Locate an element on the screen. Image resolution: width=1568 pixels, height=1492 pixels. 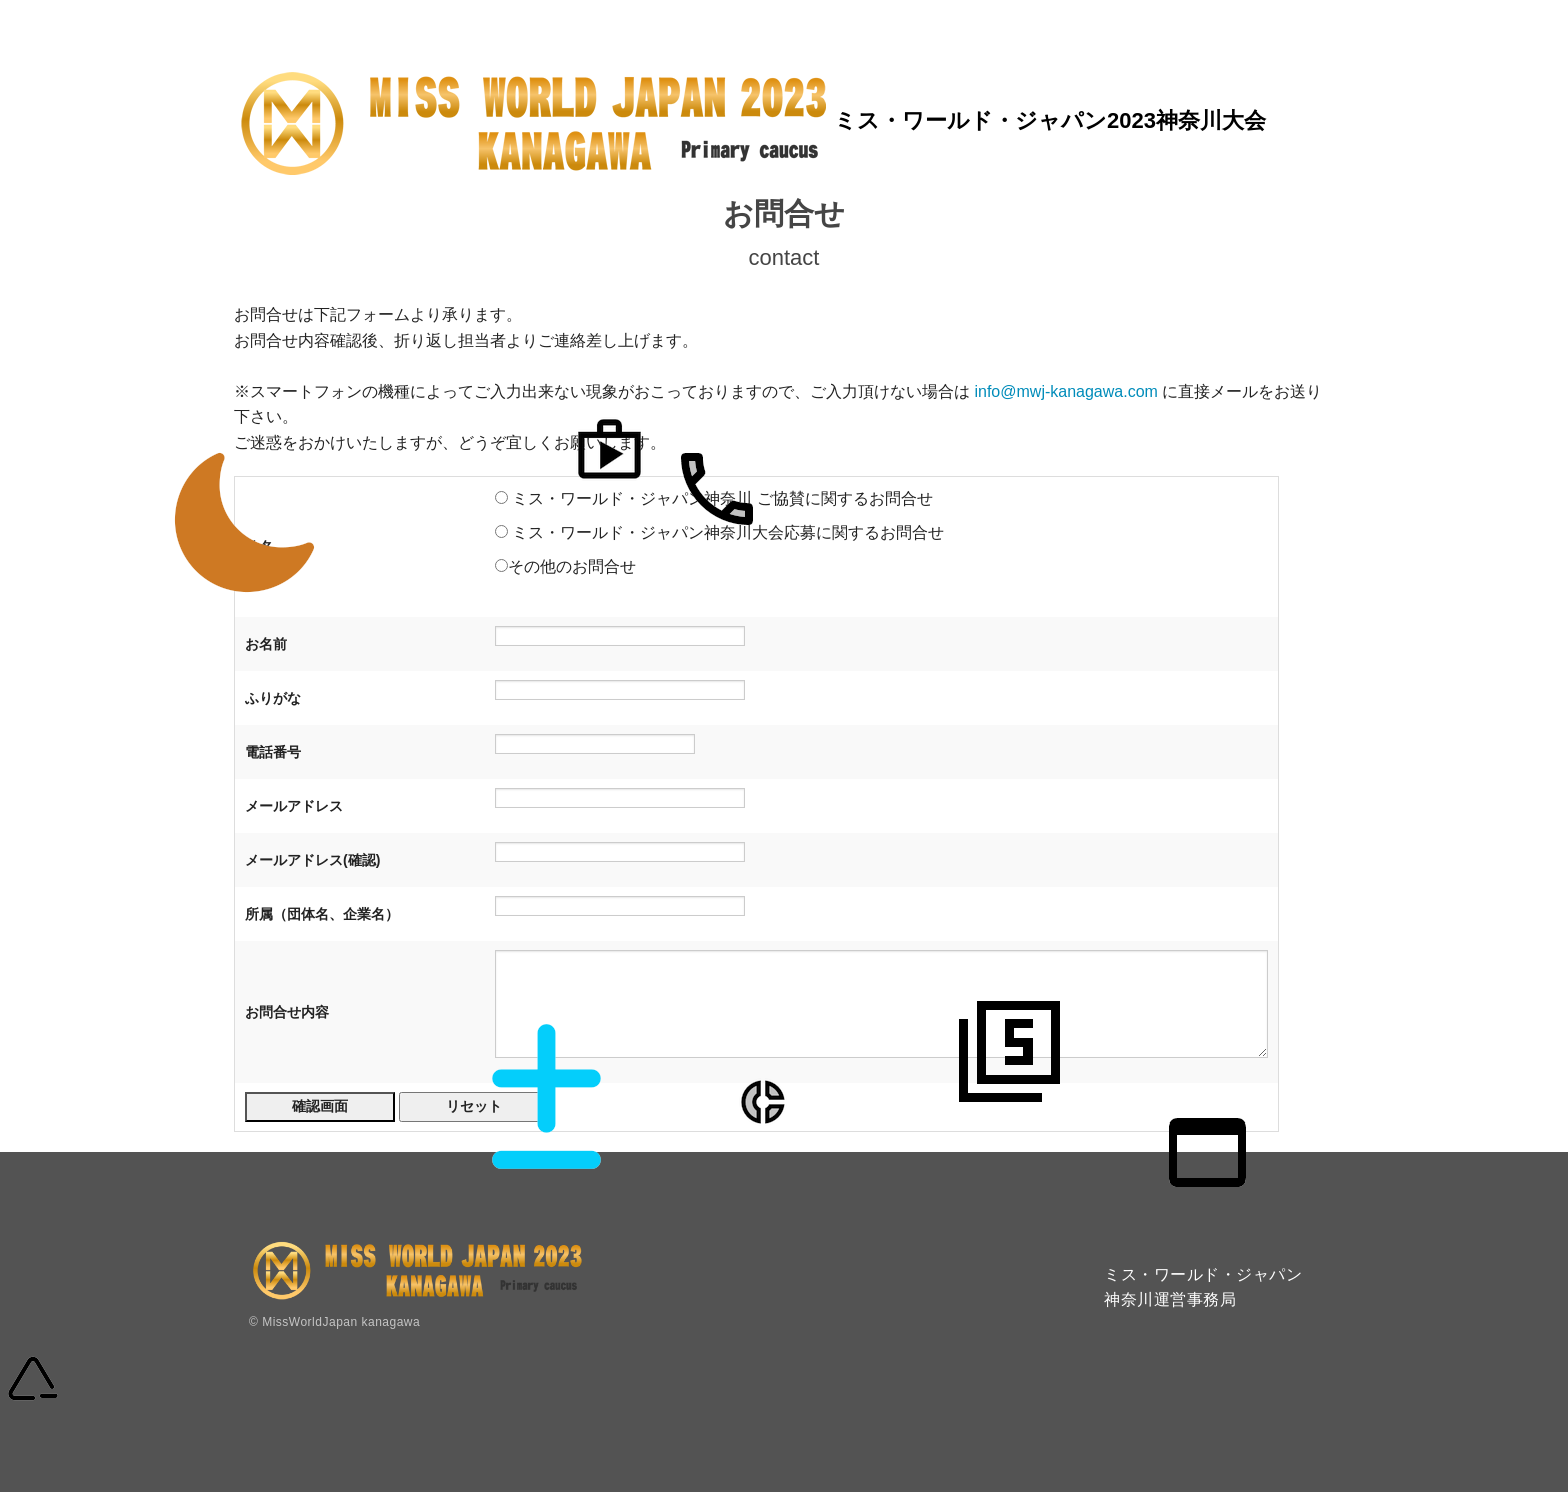
toggle between adding and subtracting values is located at coordinates (546, 1096).